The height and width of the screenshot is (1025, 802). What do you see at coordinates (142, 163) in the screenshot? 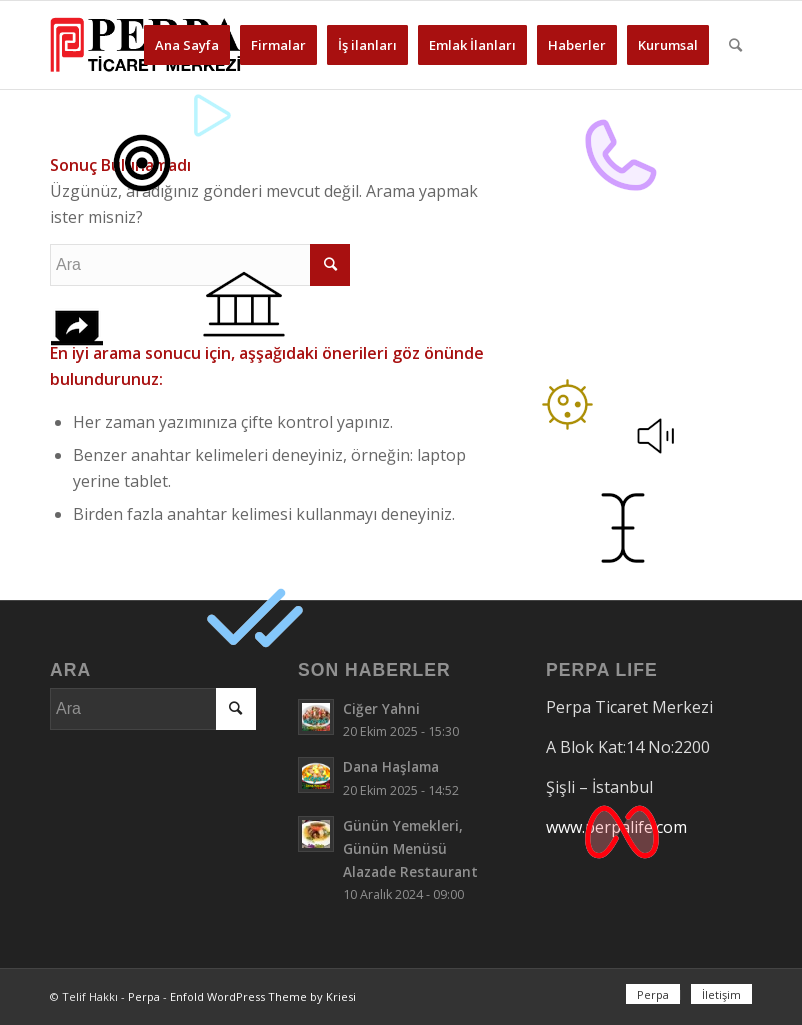
I see `set a goal or target` at bounding box center [142, 163].